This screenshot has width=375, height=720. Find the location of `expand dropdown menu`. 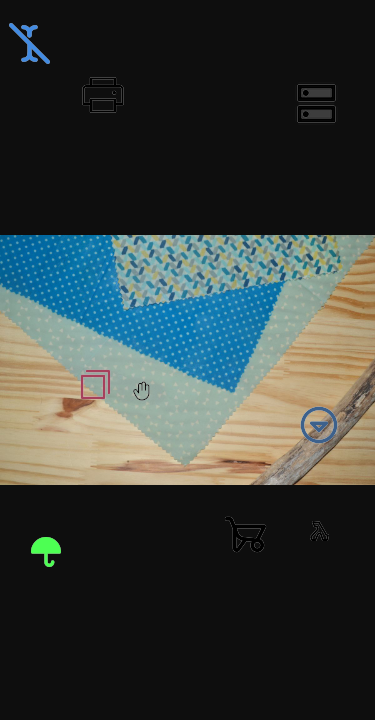

expand dropdown menu is located at coordinates (319, 425).